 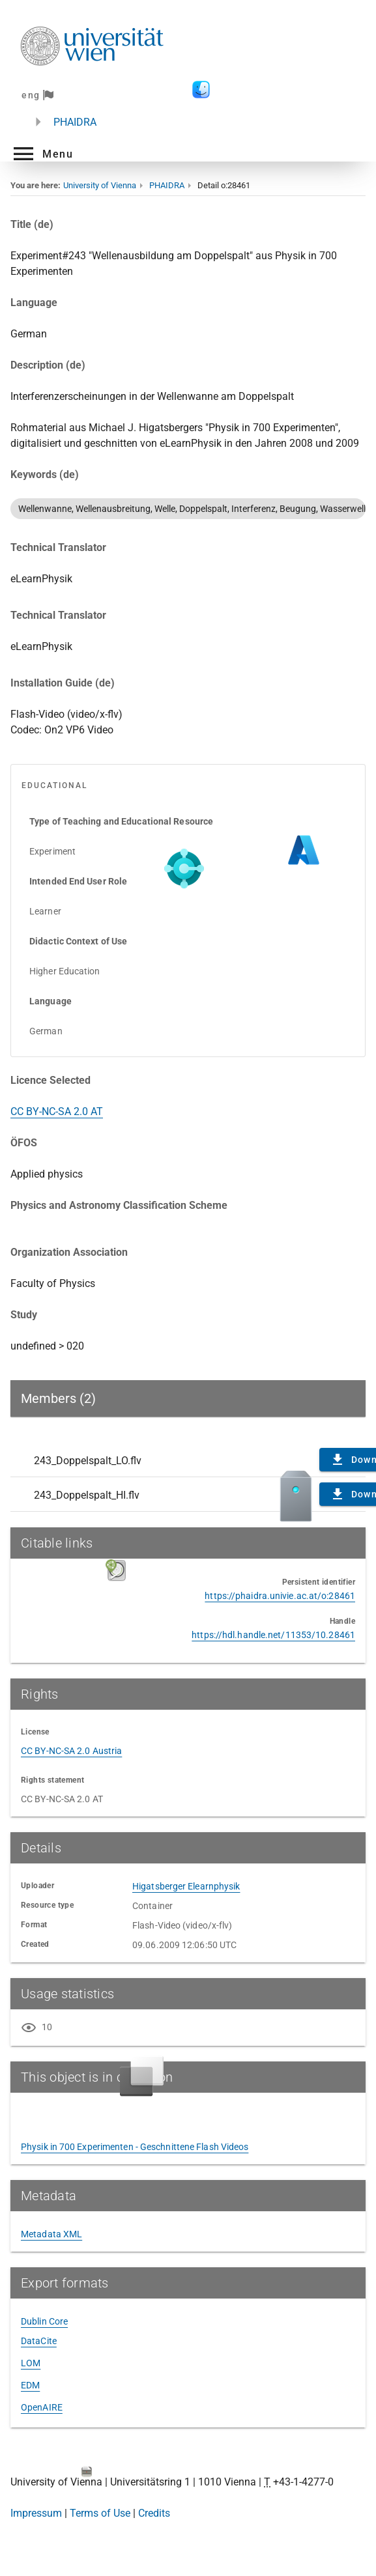 What do you see at coordinates (117, 1570) in the screenshot?
I see `launch the ubiquity installer for ubuntu` at bounding box center [117, 1570].